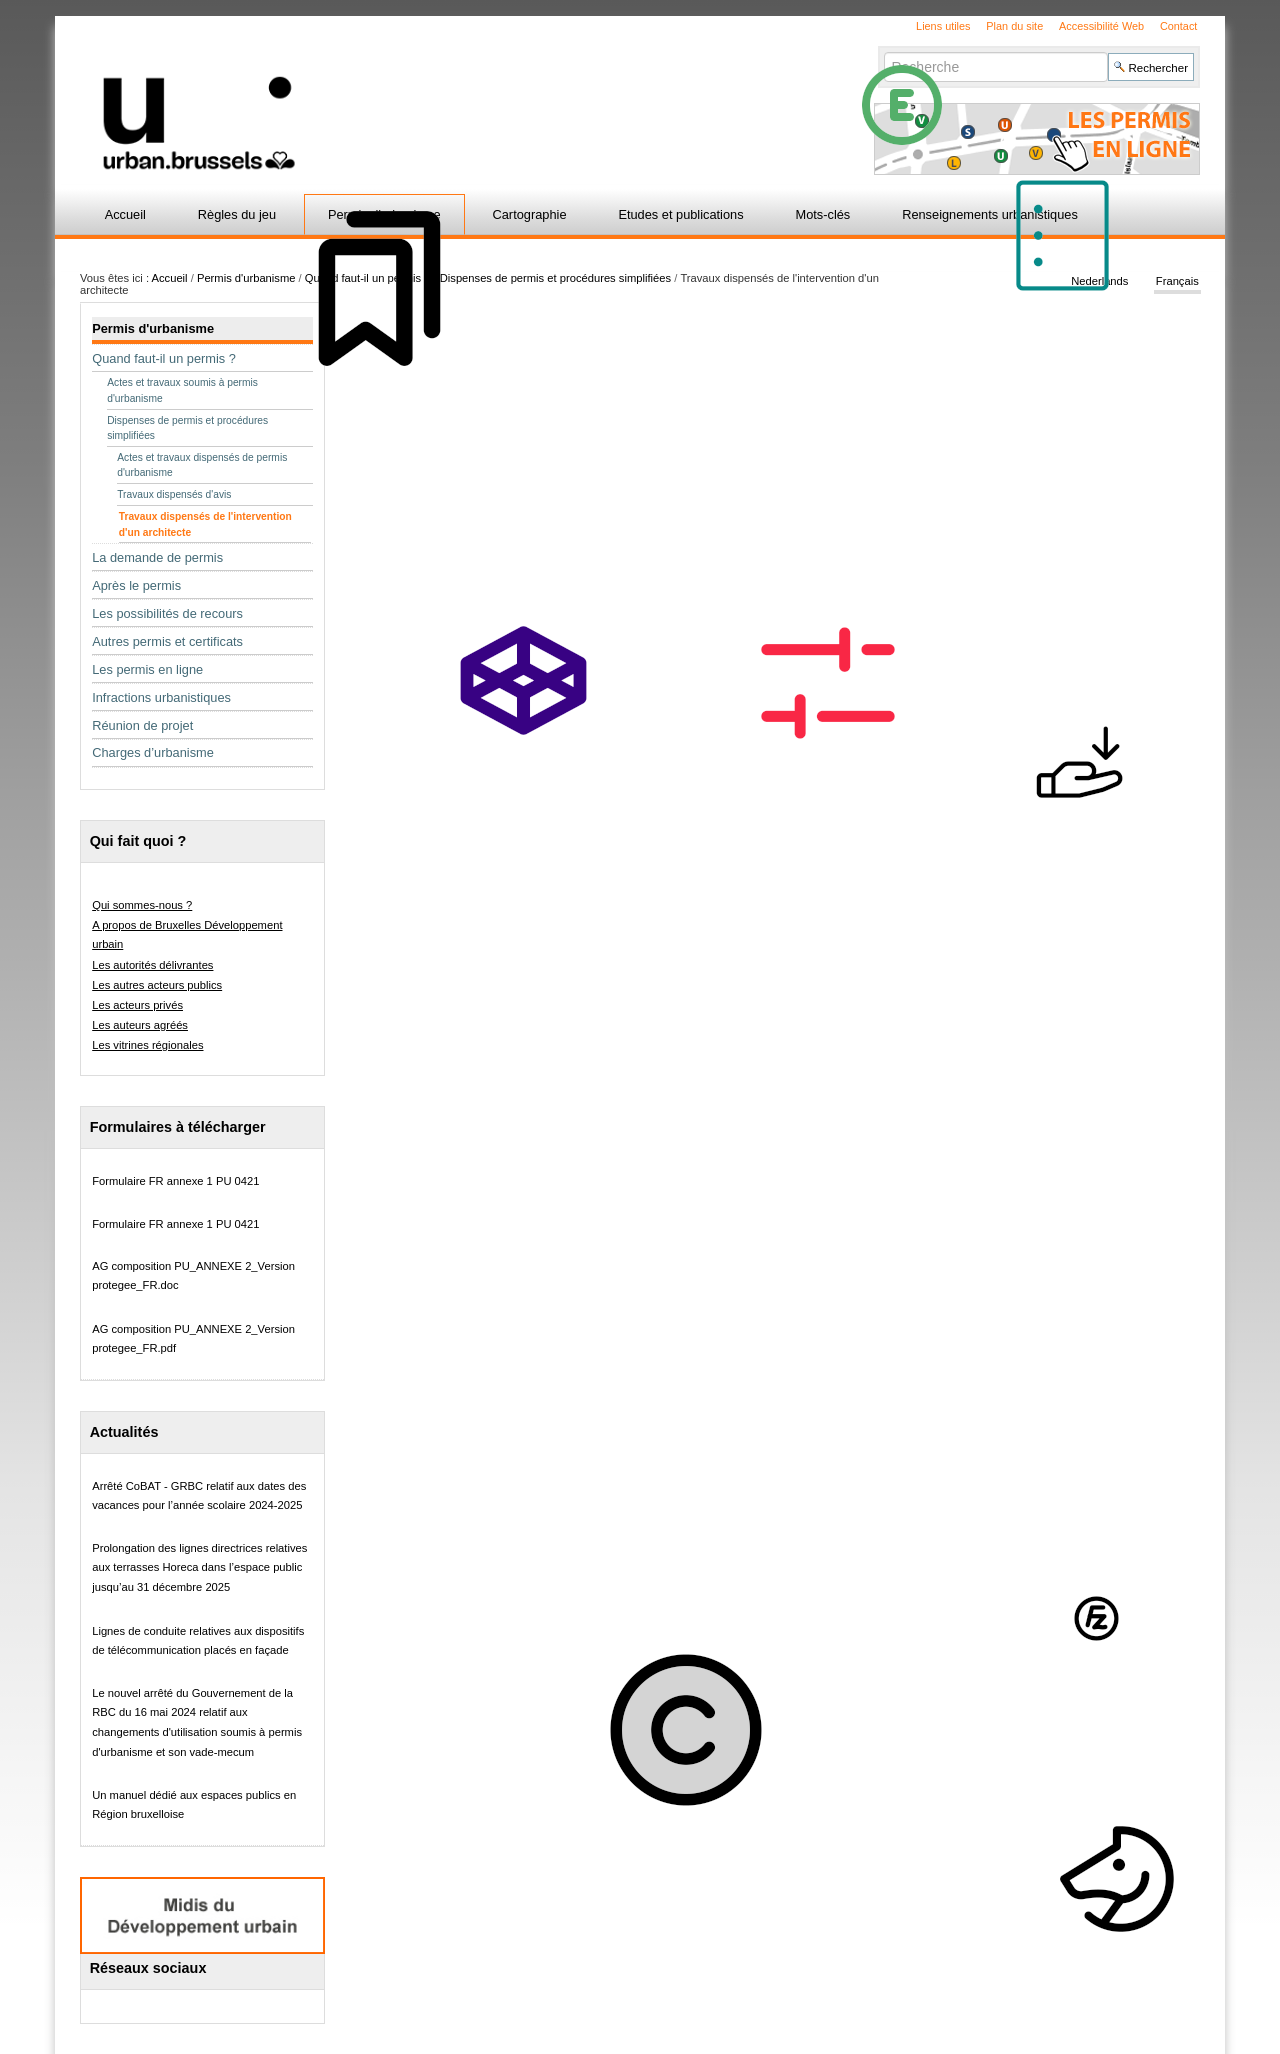 The height and width of the screenshot is (2054, 1280). Describe the element at coordinates (828, 683) in the screenshot. I see `adjust settings or preferences` at that location.